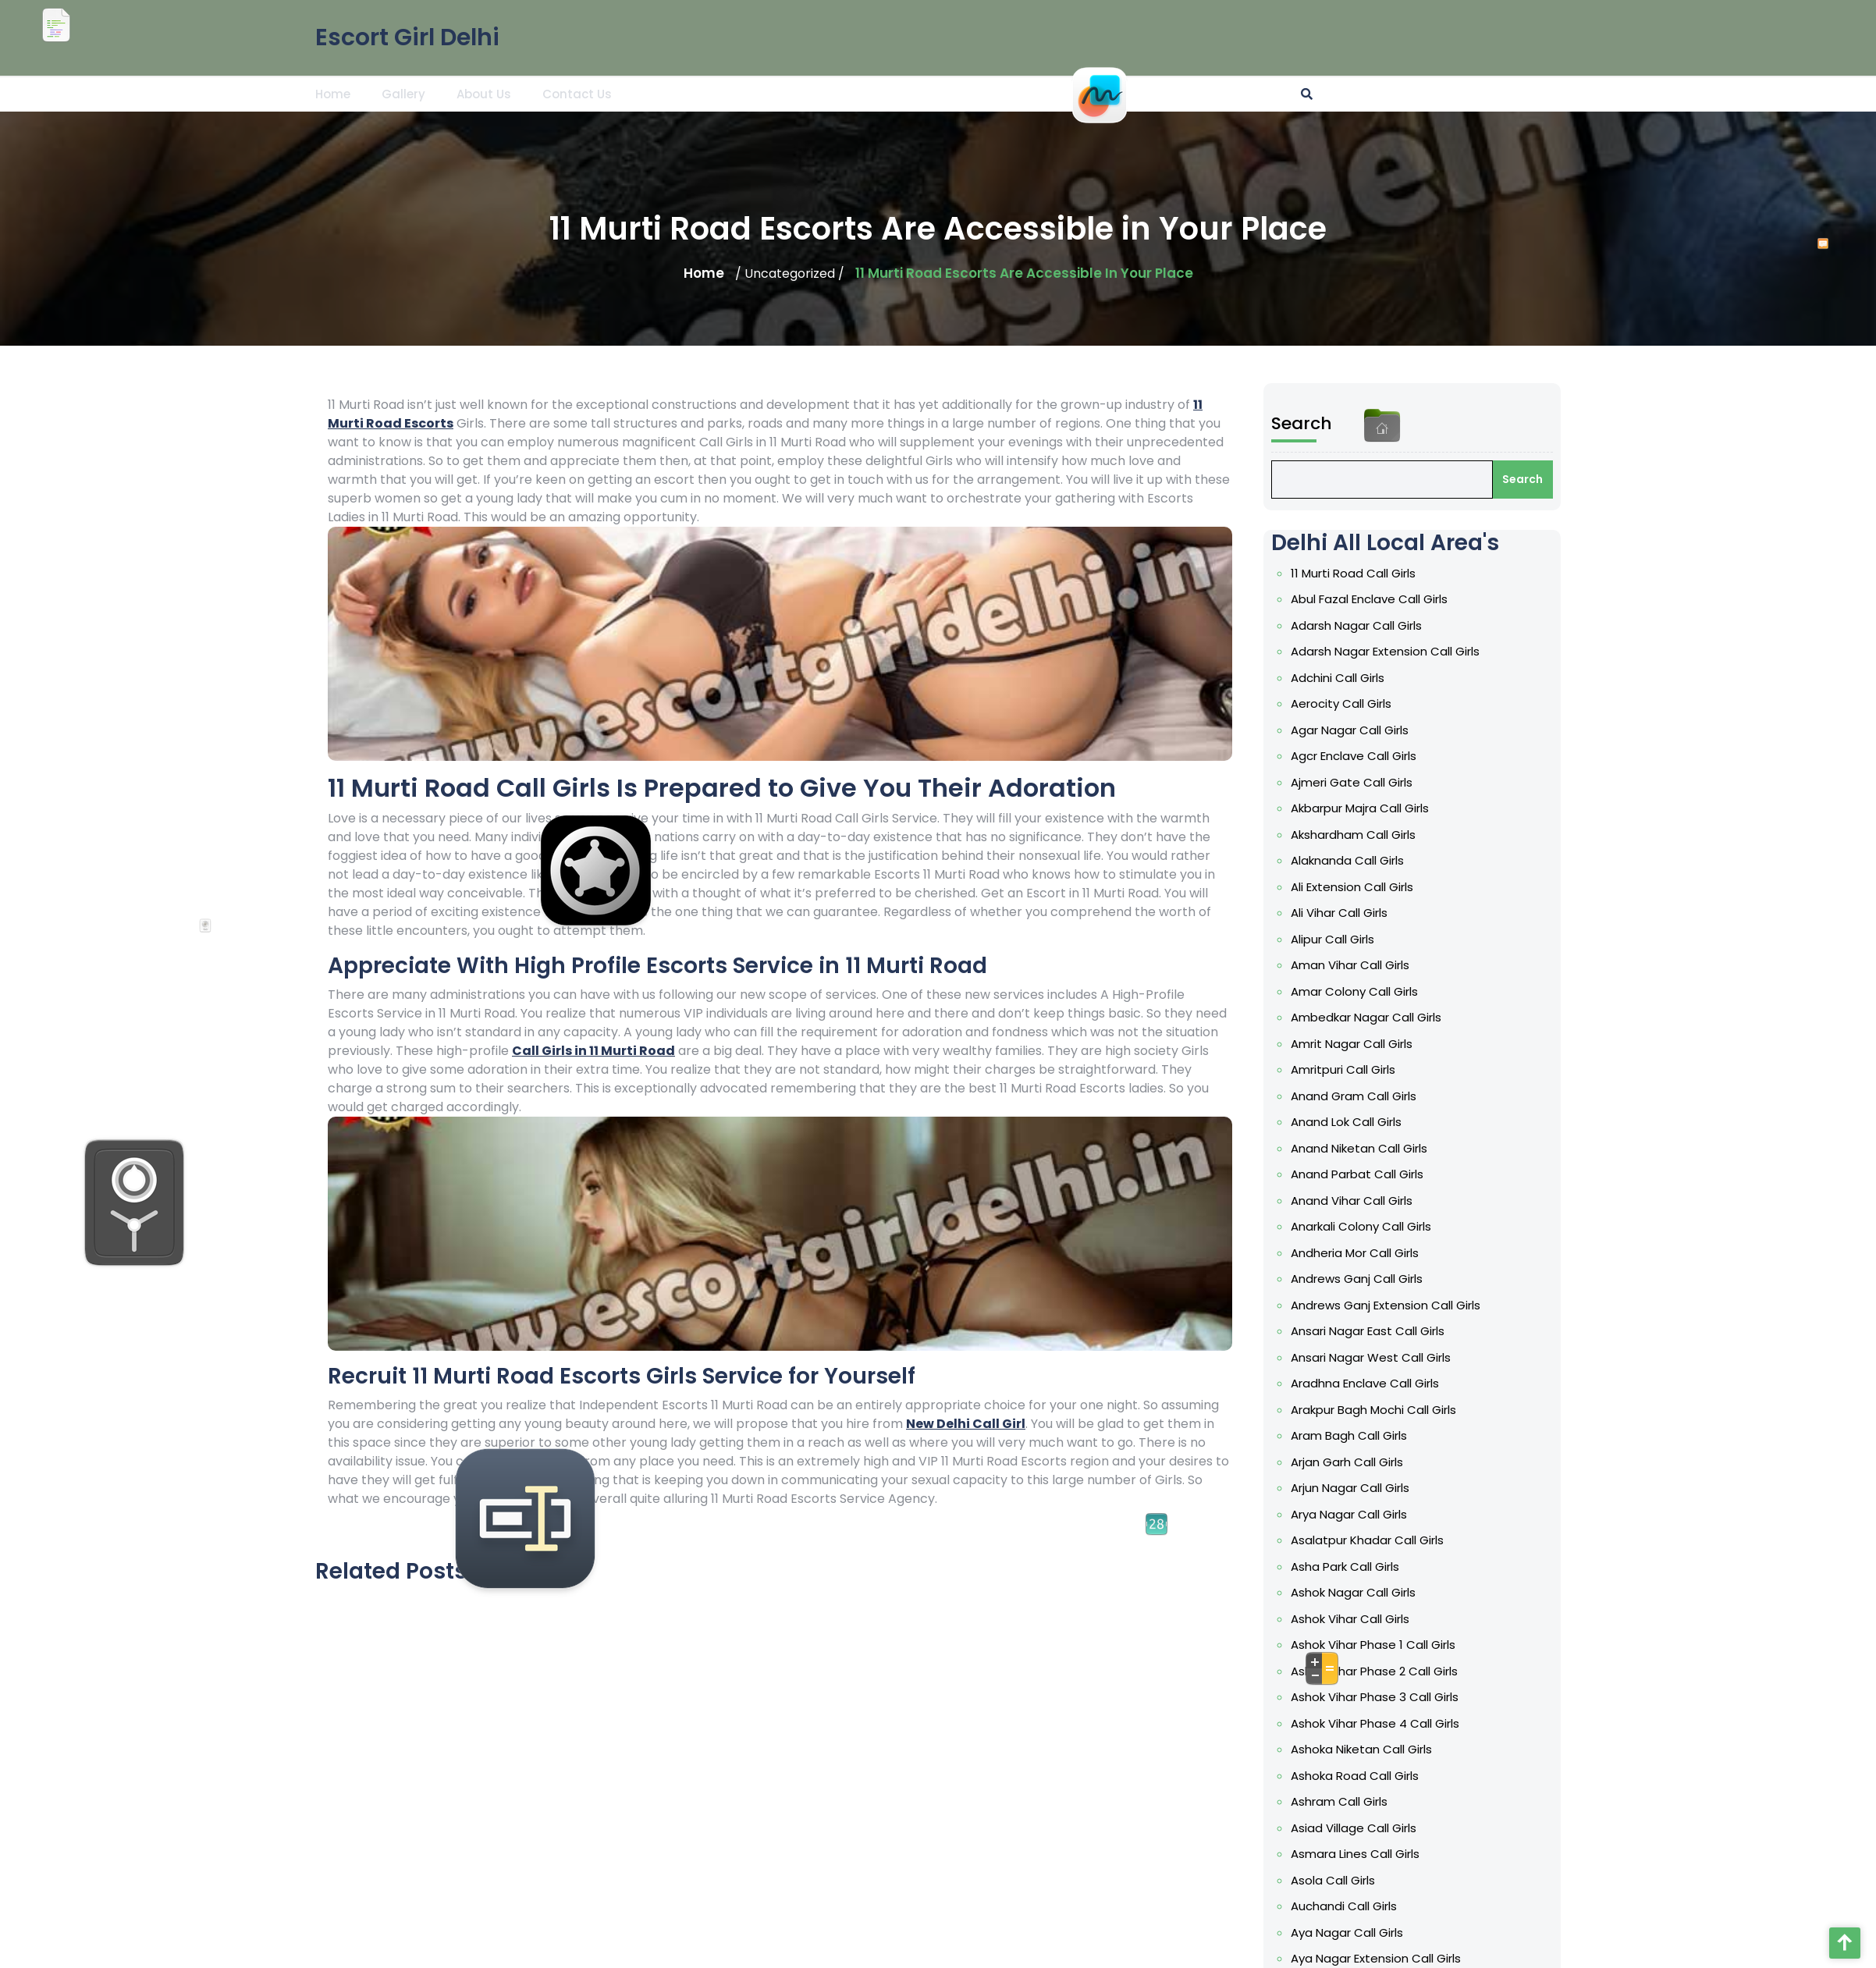  Describe the element at coordinates (1322, 1668) in the screenshot. I see `open the calculator app` at that location.